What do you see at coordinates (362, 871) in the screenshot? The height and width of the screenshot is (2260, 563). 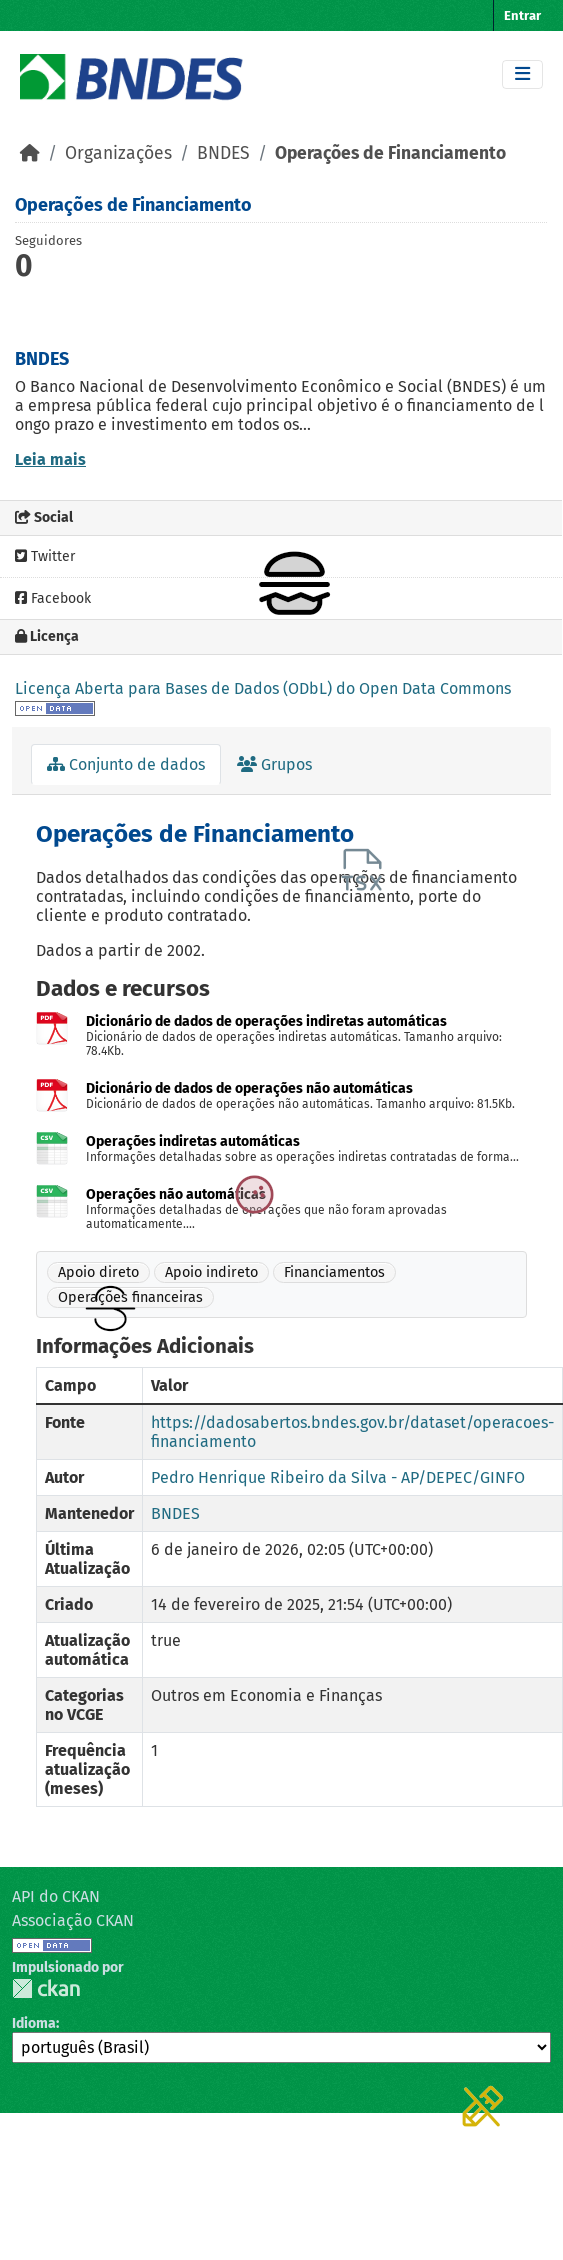 I see `a typescript react (.tsx) file` at bounding box center [362, 871].